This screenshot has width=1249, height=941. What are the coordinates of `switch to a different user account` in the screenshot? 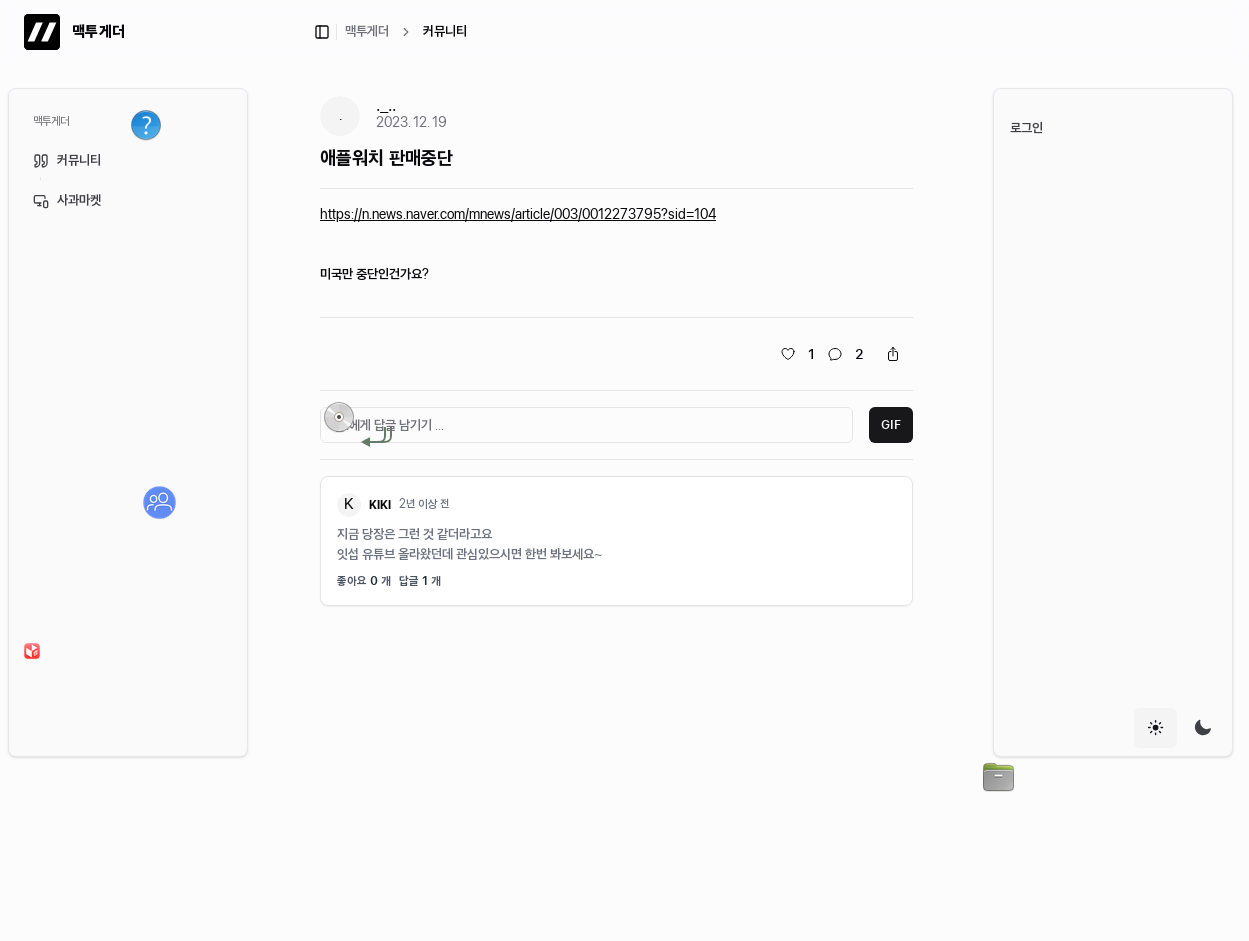 It's located at (159, 502).